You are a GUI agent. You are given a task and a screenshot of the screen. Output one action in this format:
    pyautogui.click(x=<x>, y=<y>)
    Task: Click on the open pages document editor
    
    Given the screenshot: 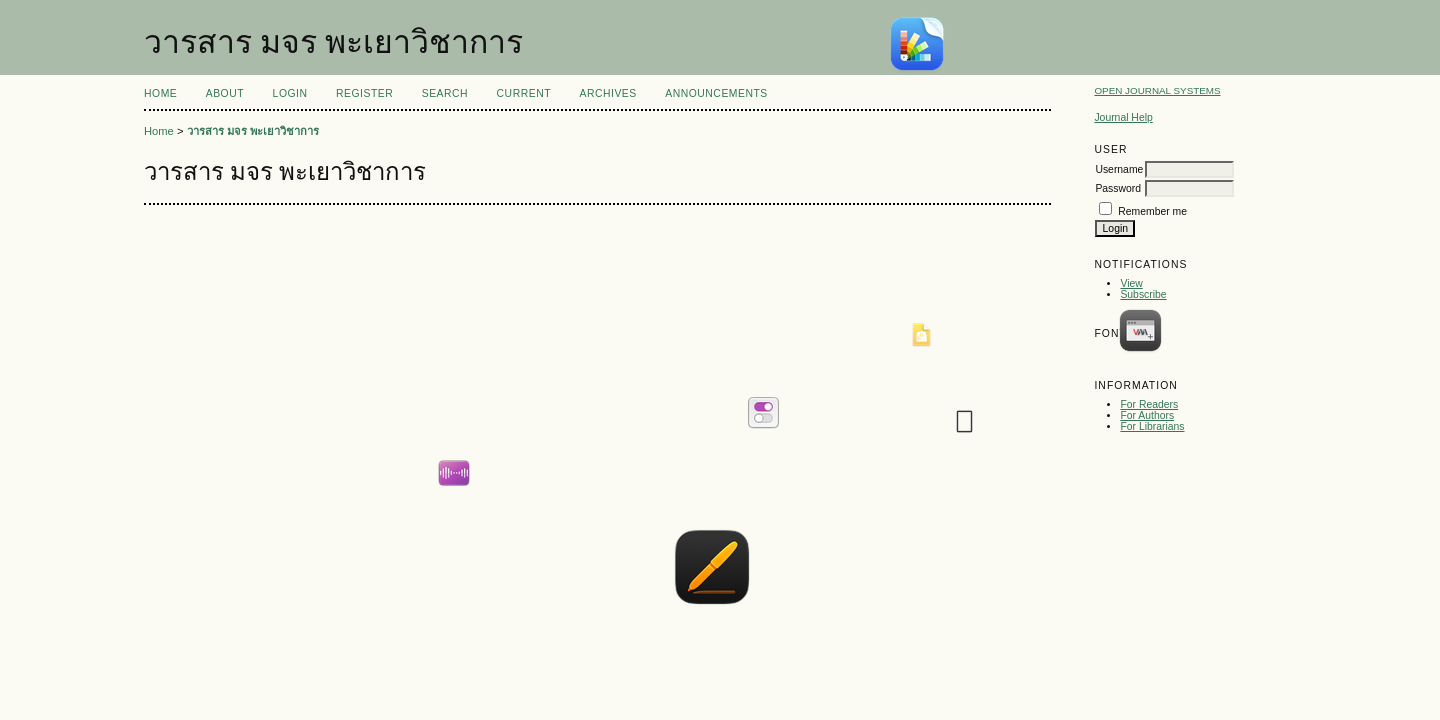 What is the action you would take?
    pyautogui.click(x=712, y=567)
    